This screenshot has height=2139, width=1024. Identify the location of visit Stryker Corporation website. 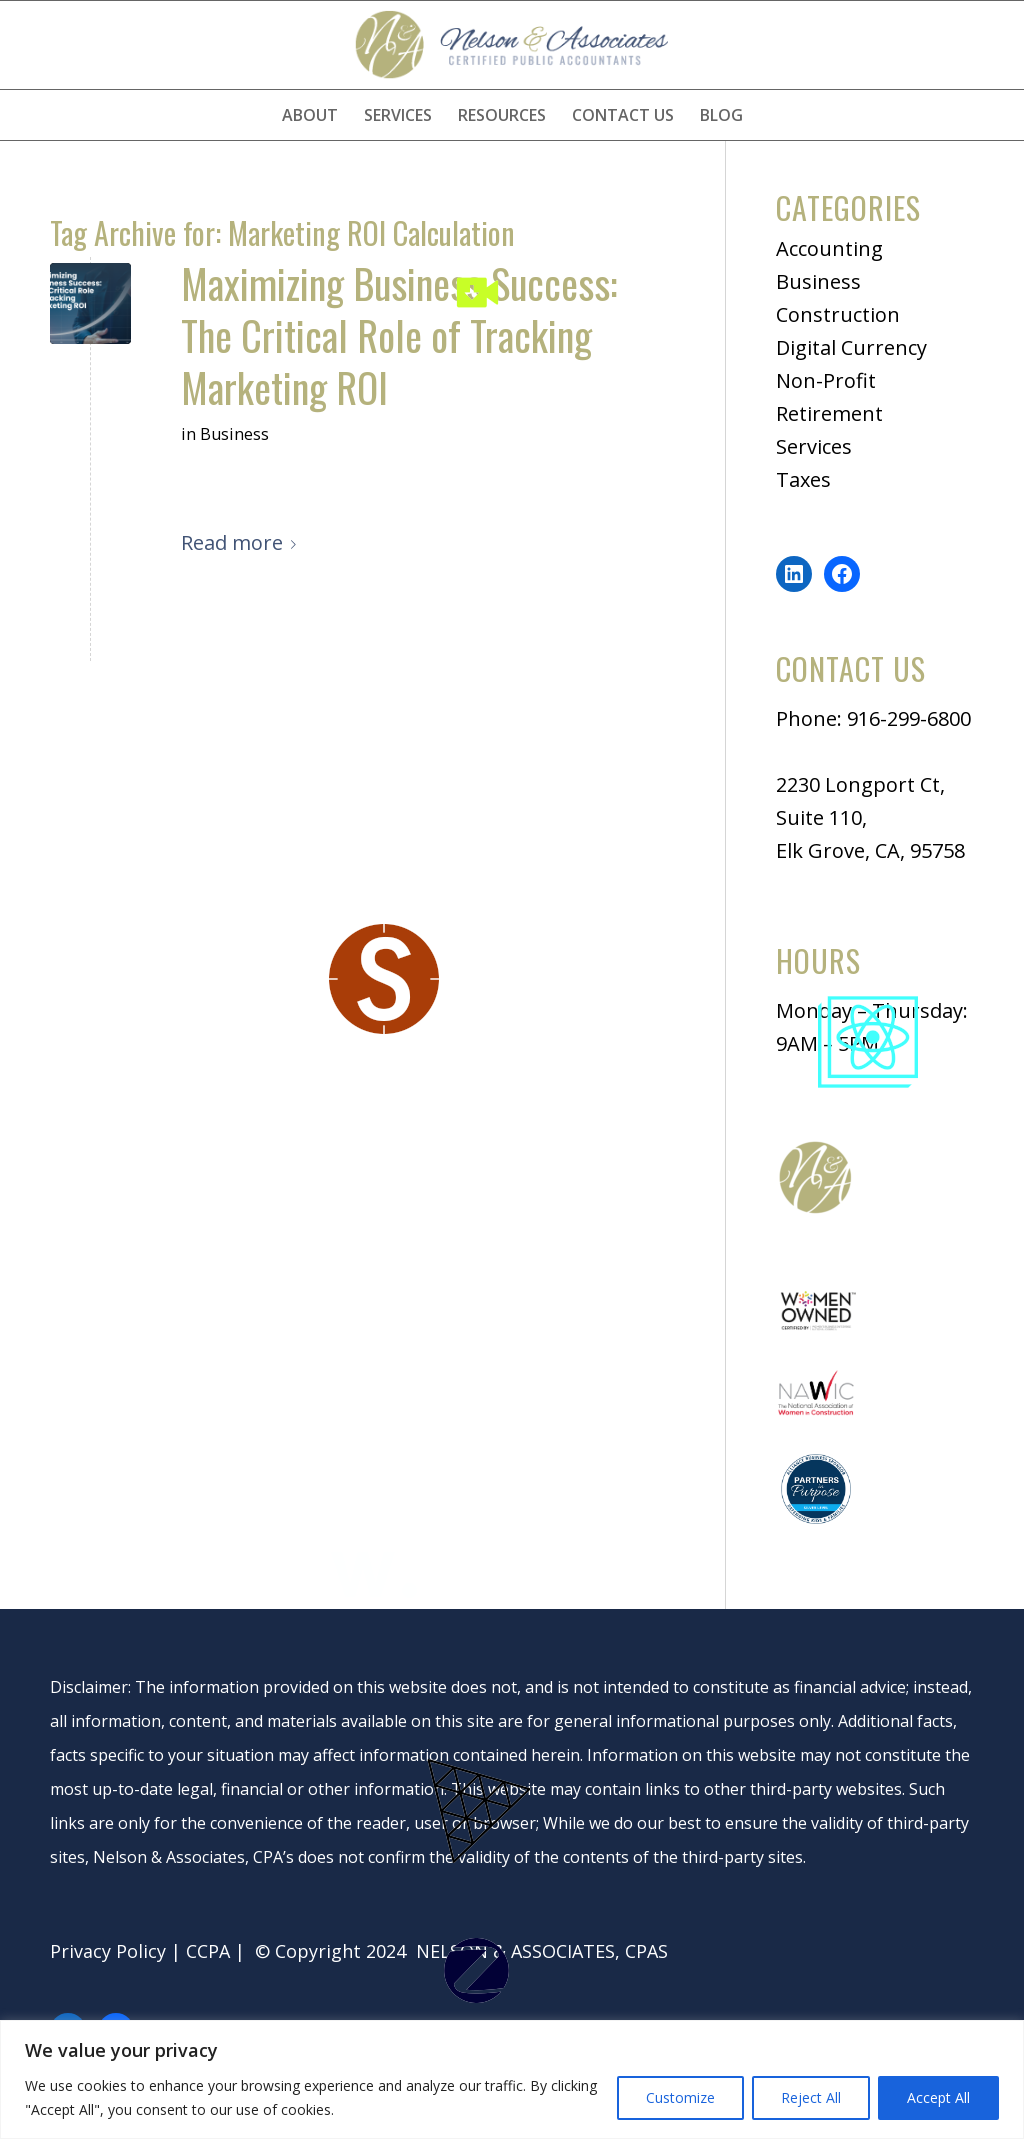
(384, 979).